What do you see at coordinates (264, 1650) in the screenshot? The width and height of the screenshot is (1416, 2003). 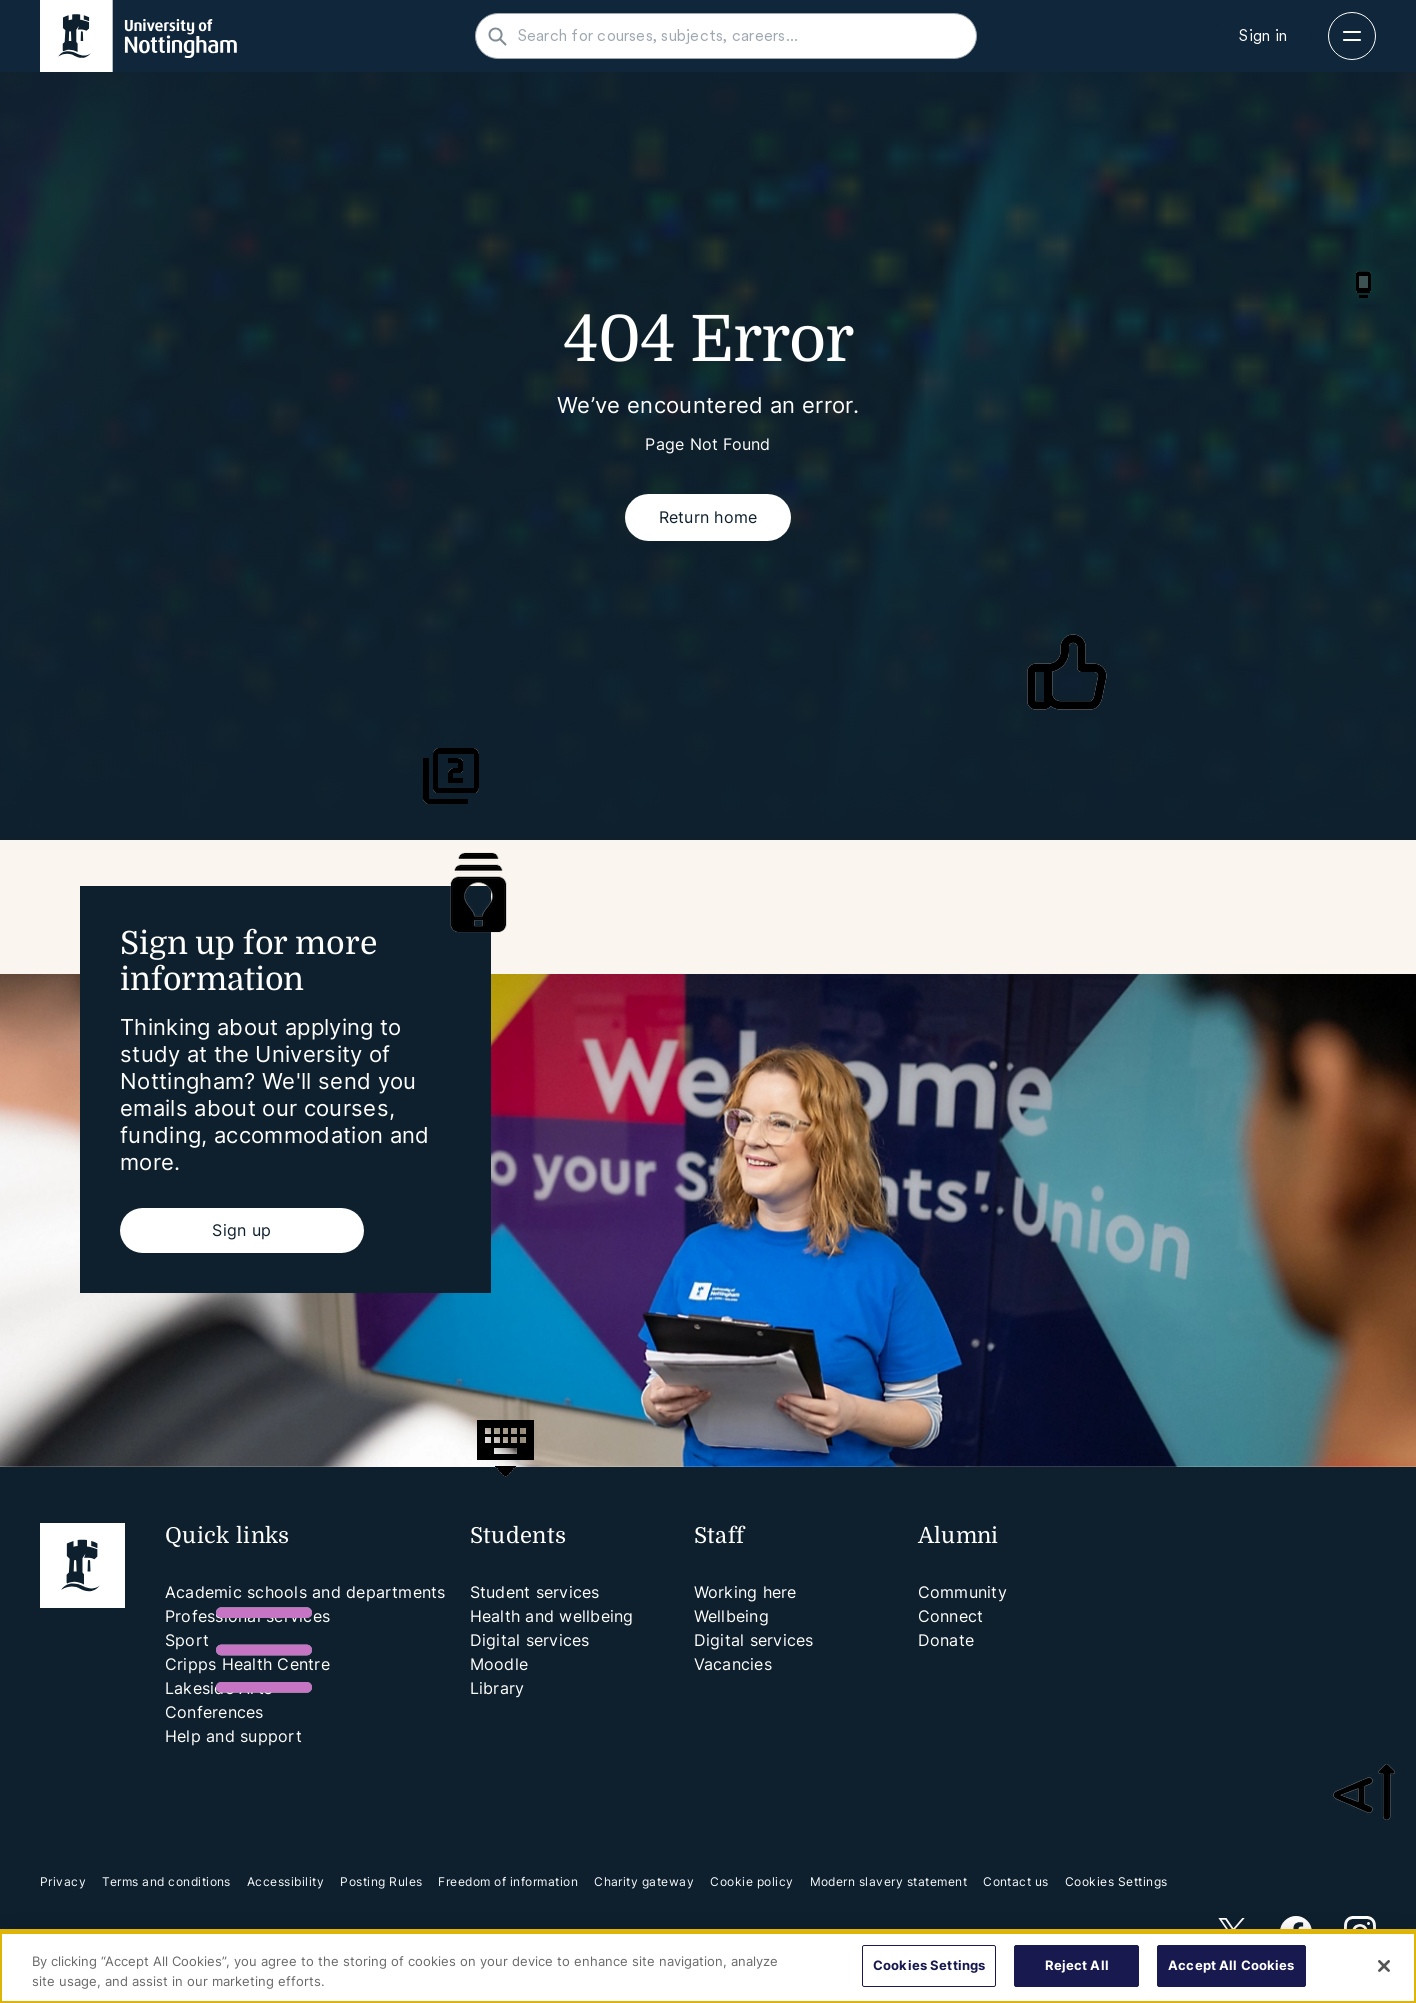 I see `open navigation menu` at bounding box center [264, 1650].